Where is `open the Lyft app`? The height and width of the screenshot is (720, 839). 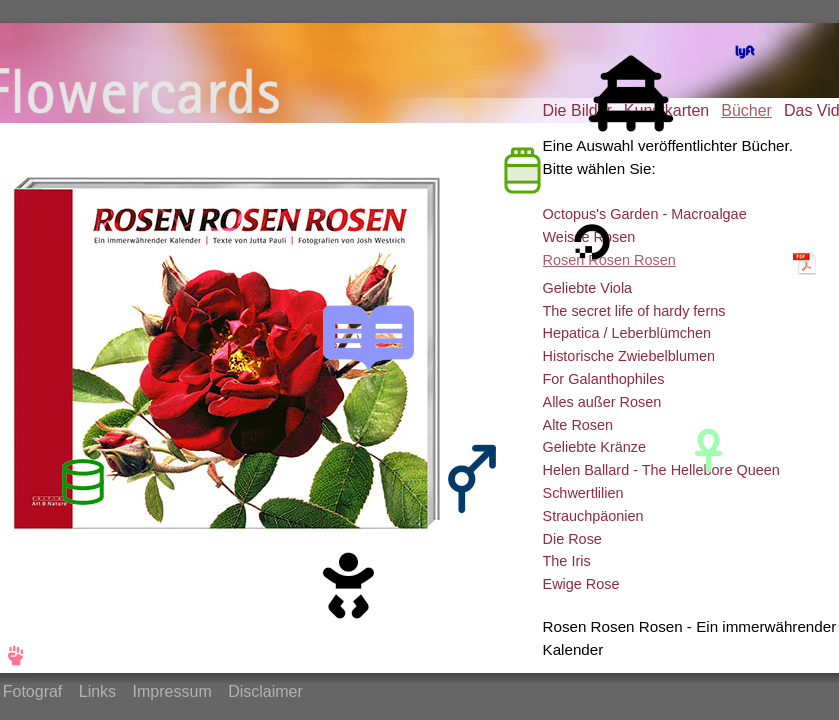 open the Lyft app is located at coordinates (745, 52).